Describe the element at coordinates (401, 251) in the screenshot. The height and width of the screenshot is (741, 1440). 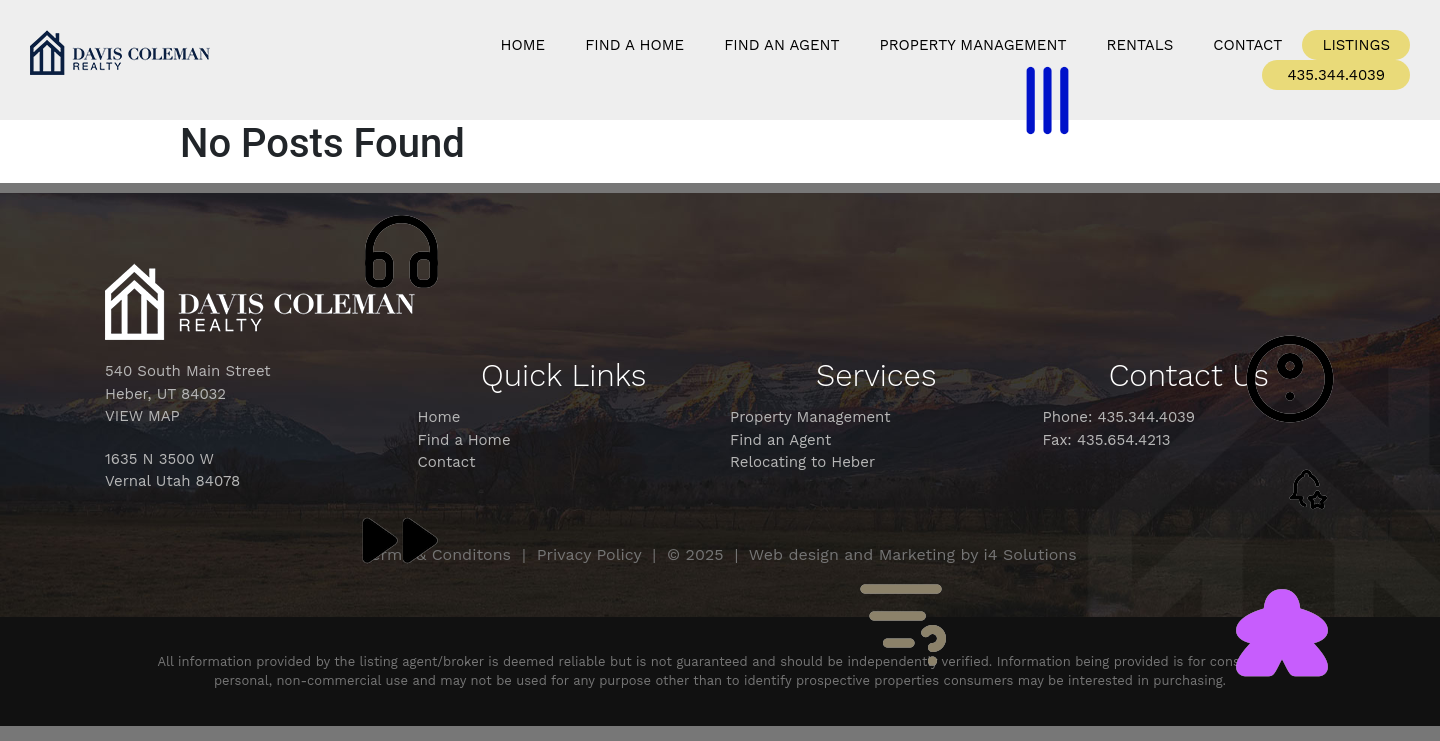
I see `access audio or music settings` at that location.